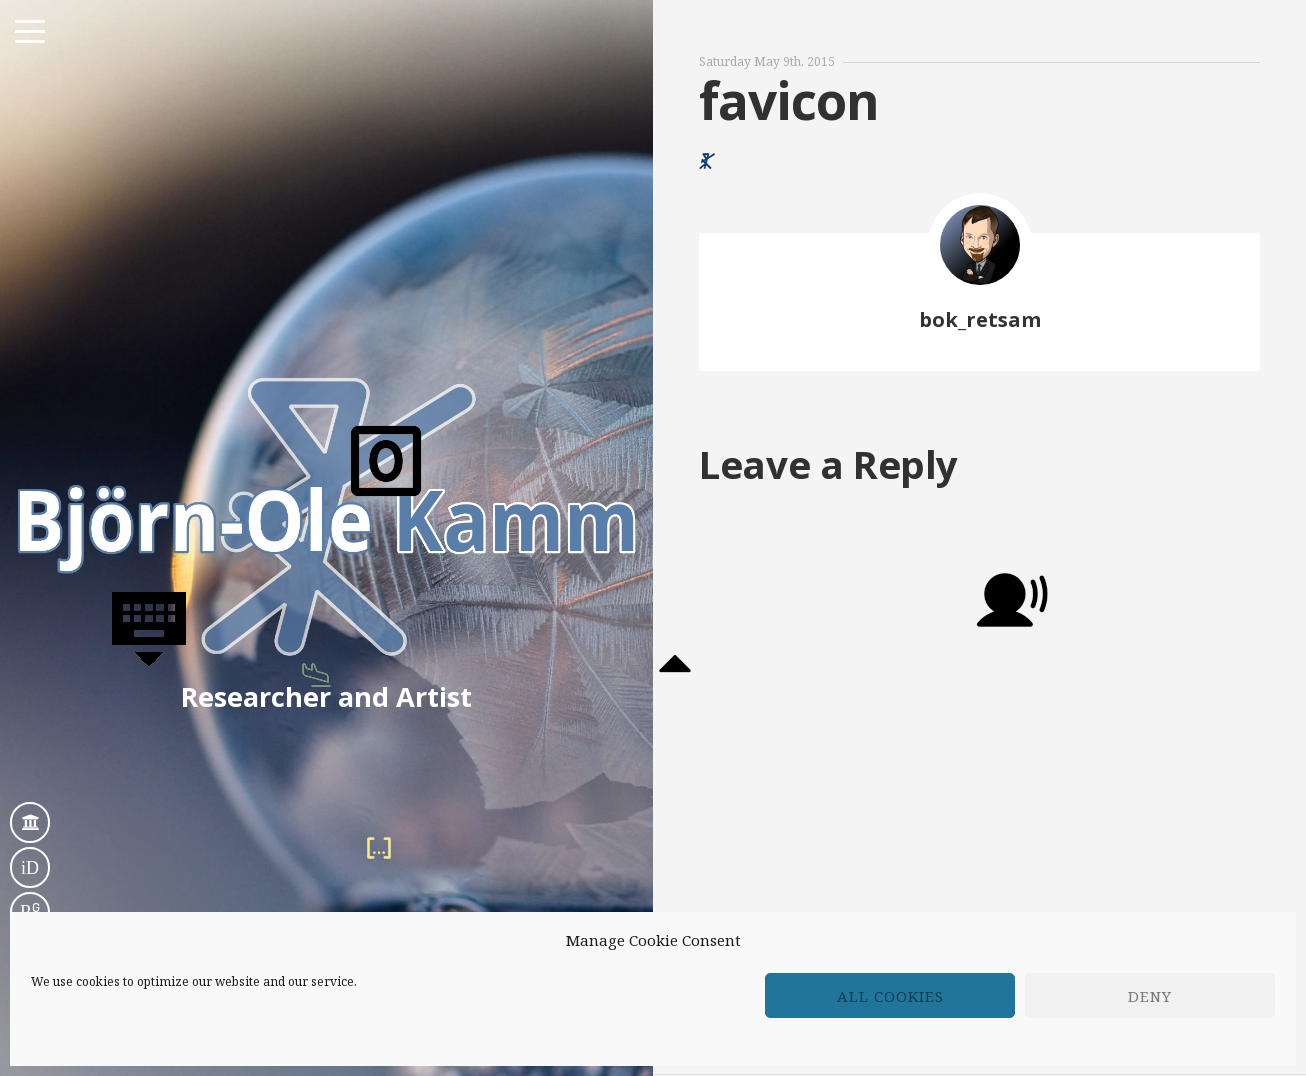  Describe the element at coordinates (315, 675) in the screenshot. I see `indicates flight arrival or landing status` at that location.